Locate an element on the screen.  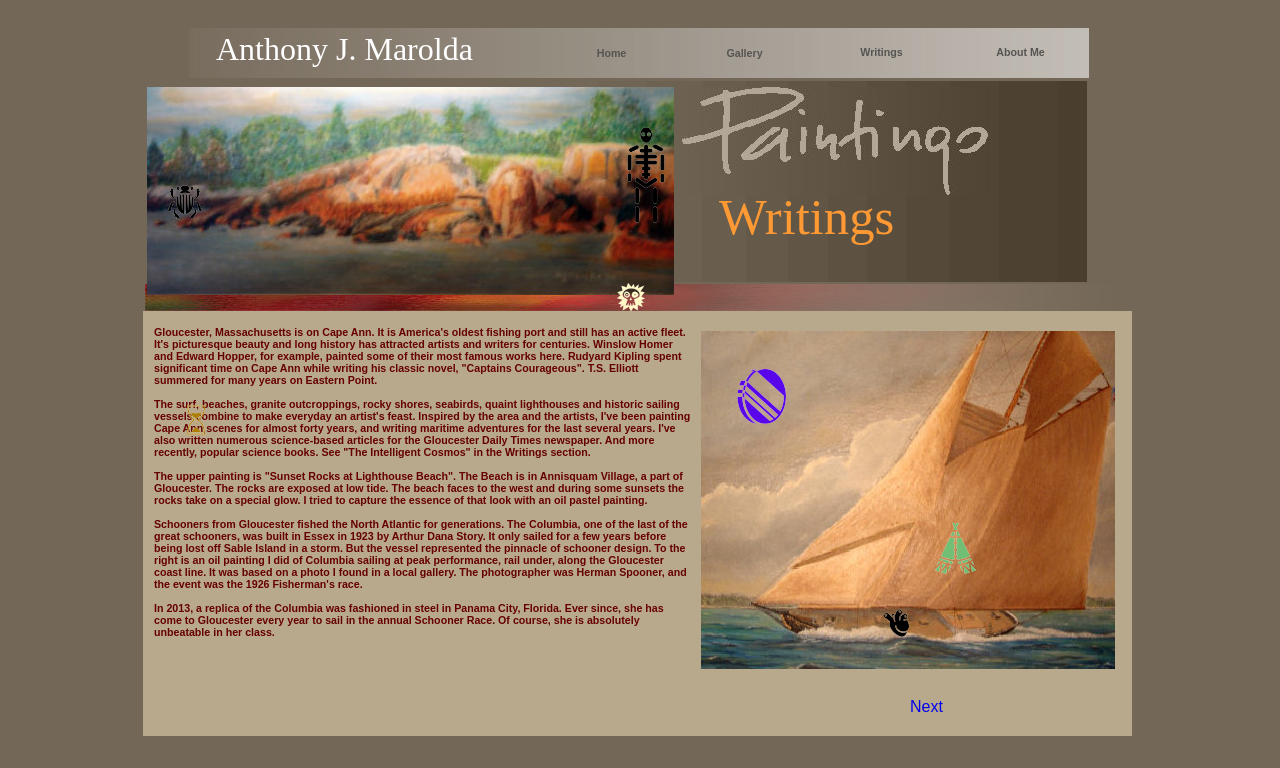
access camping or outdoor activity features is located at coordinates (955, 548).